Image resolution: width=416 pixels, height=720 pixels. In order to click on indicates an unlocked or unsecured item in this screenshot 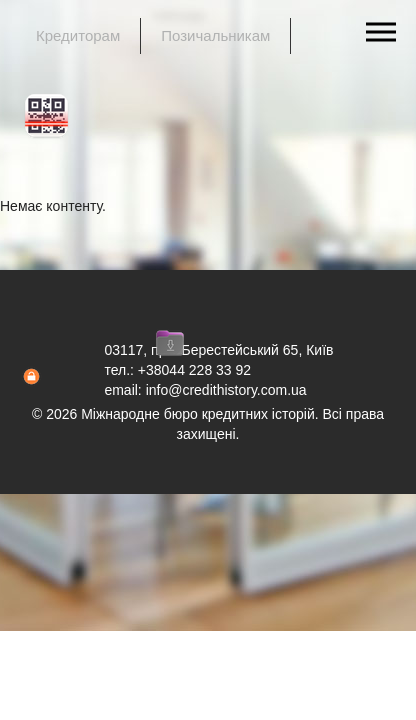, I will do `click(31, 376)`.